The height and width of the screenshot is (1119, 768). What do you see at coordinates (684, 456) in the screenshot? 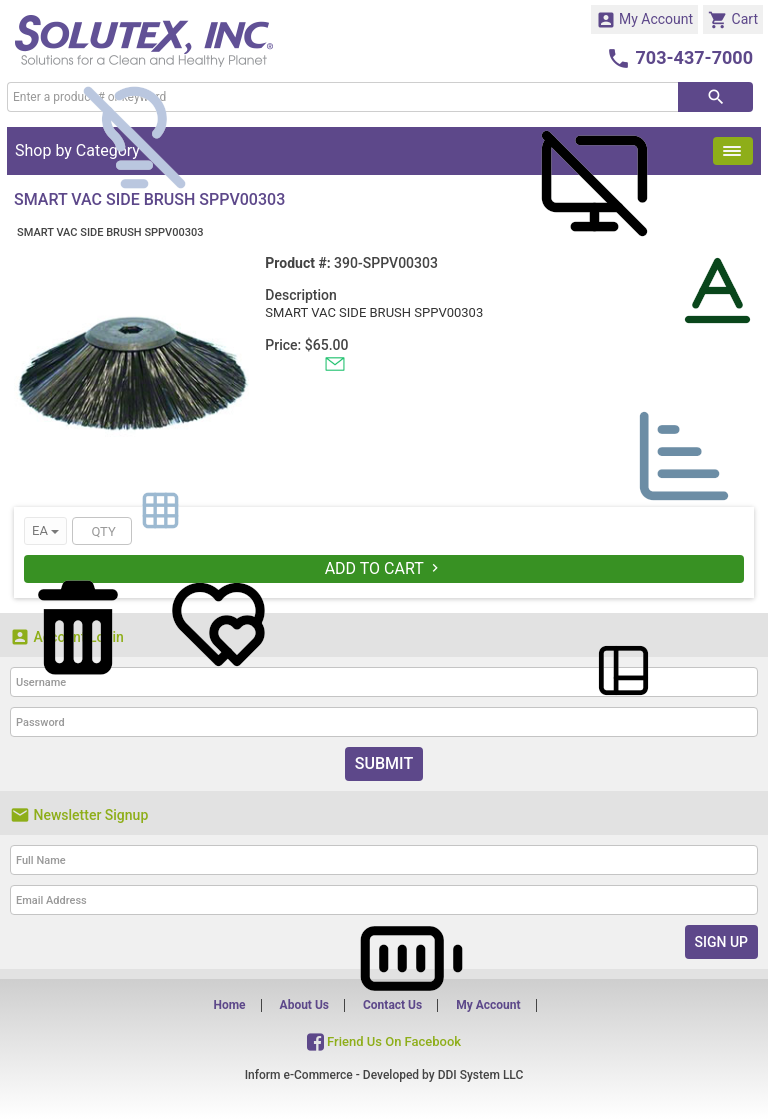
I see `view growth analytics or statistics` at bounding box center [684, 456].